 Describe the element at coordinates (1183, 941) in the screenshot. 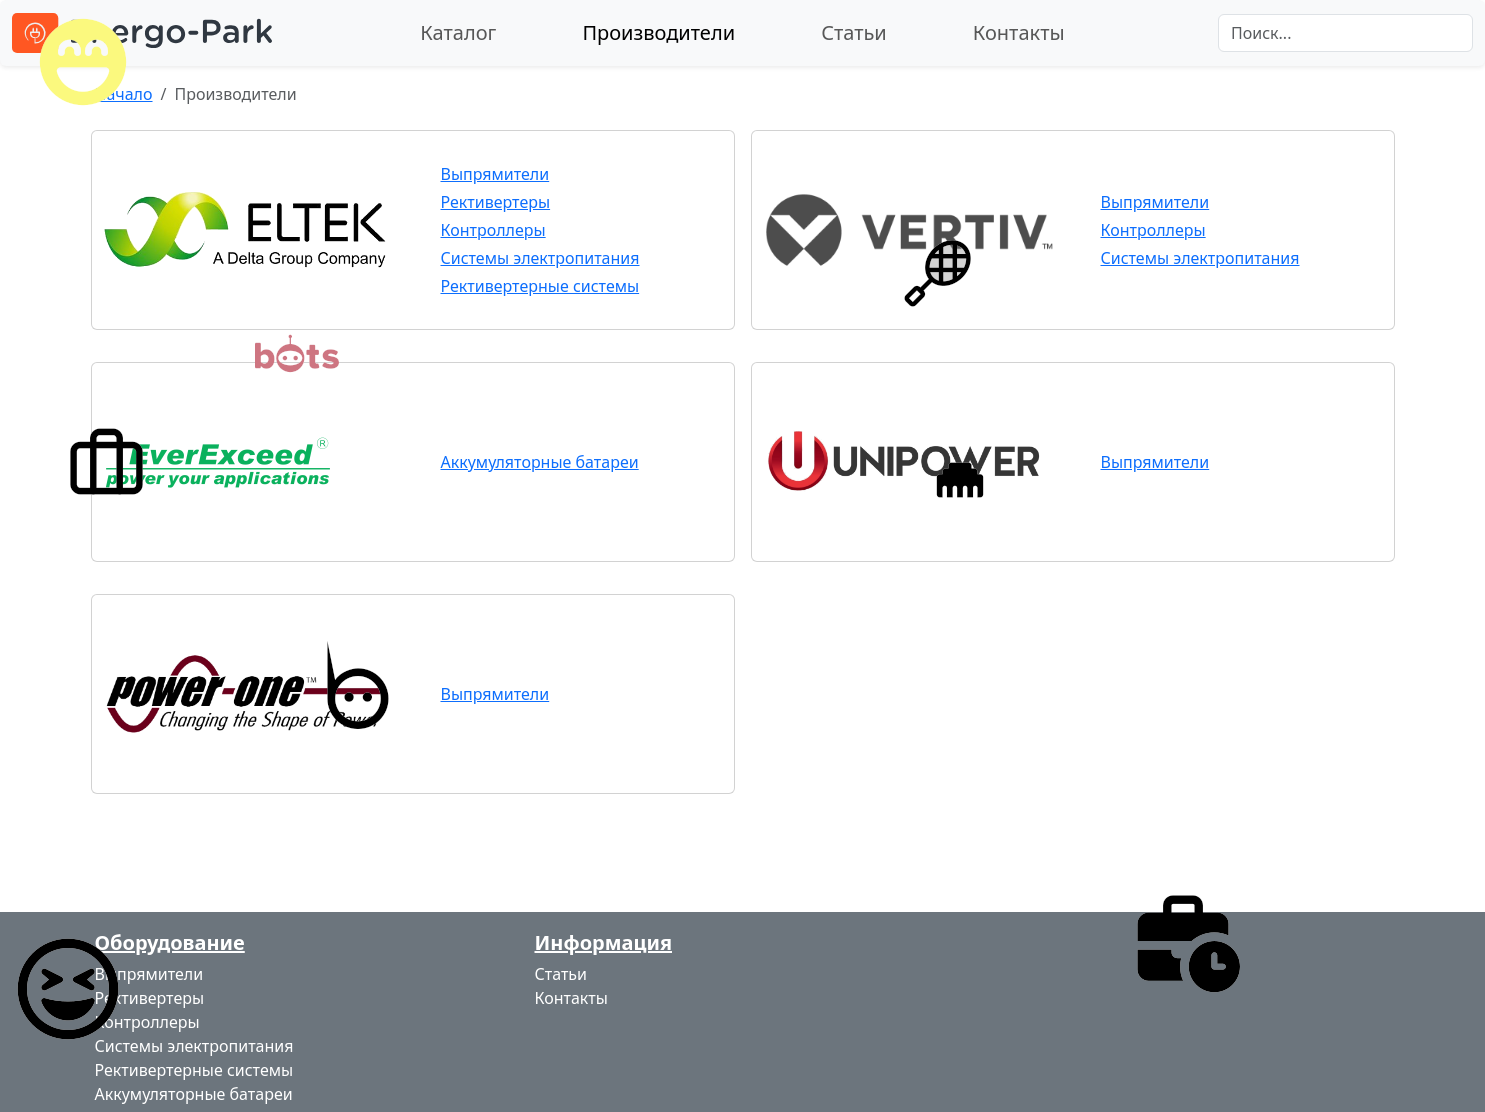

I see `view business hours or schedule` at that location.